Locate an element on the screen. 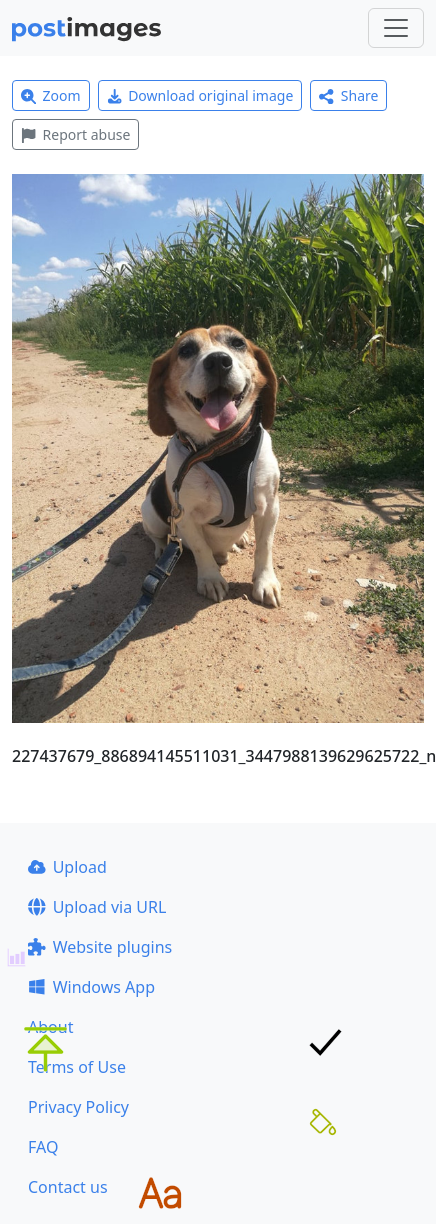  move item to top of list is located at coordinates (45, 1048).